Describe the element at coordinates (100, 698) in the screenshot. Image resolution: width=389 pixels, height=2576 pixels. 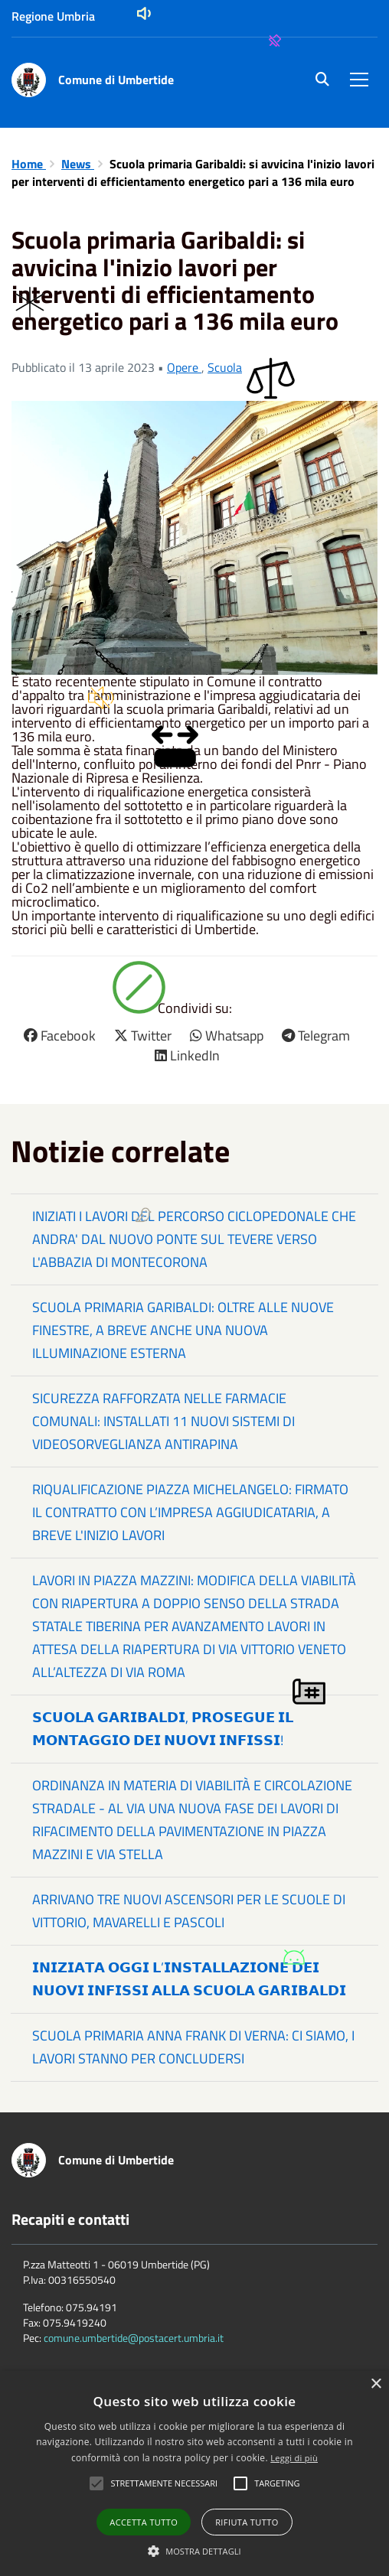
I see `mute audio or sound` at that location.